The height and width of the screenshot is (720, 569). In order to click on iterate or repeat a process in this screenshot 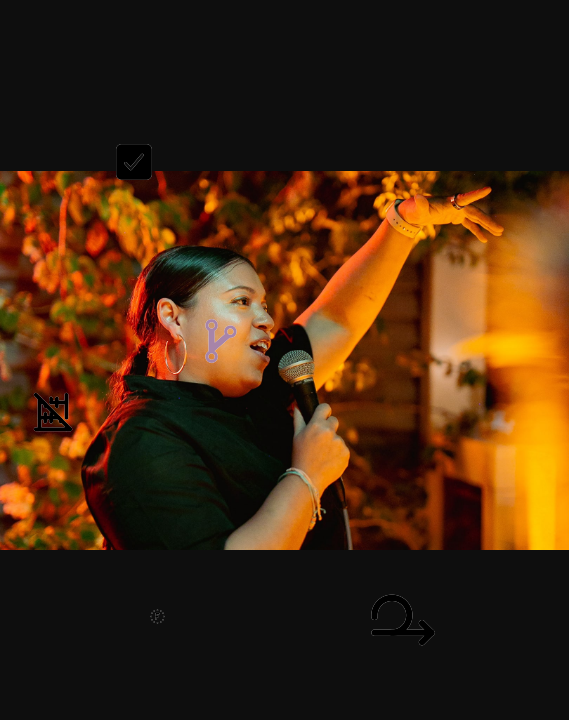, I will do `click(403, 620)`.